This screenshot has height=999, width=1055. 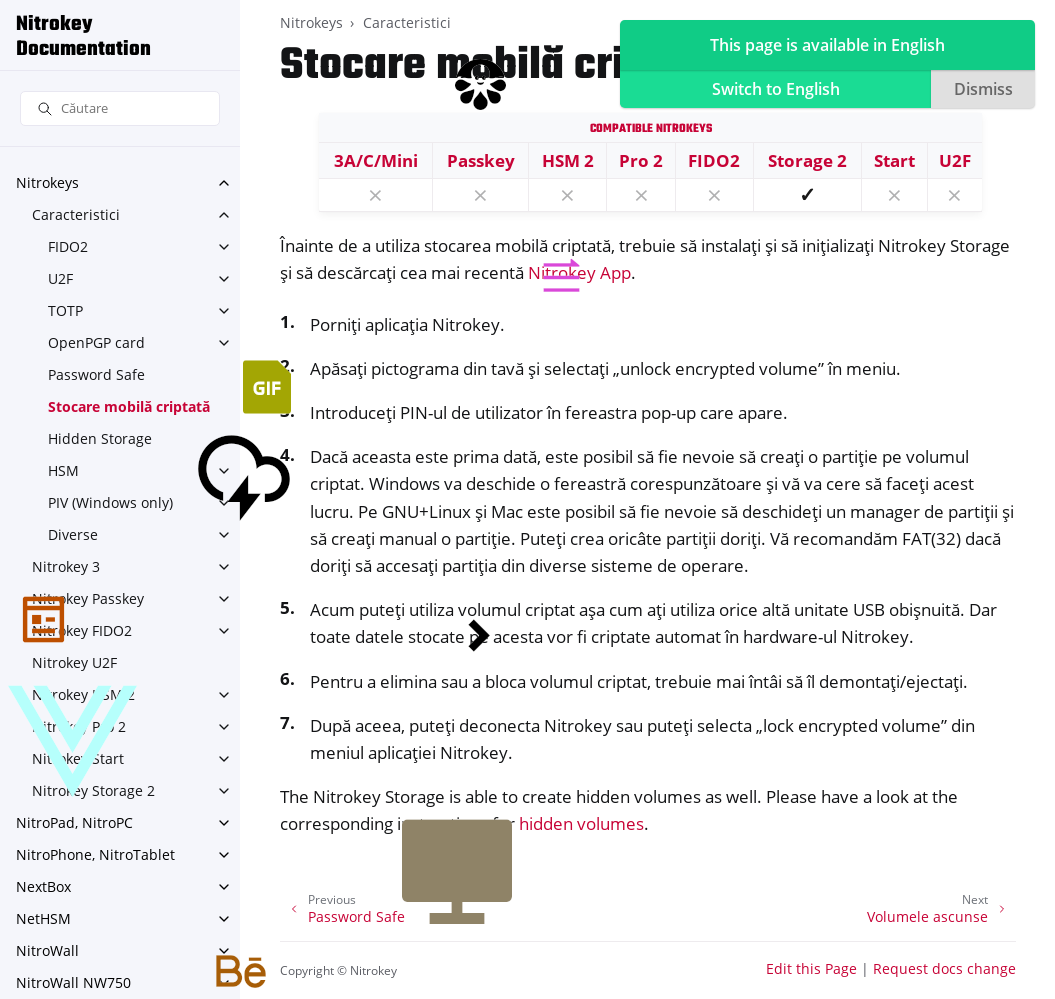 What do you see at coordinates (478, 635) in the screenshot?
I see `expand a collapsible menu or section` at bounding box center [478, 635].